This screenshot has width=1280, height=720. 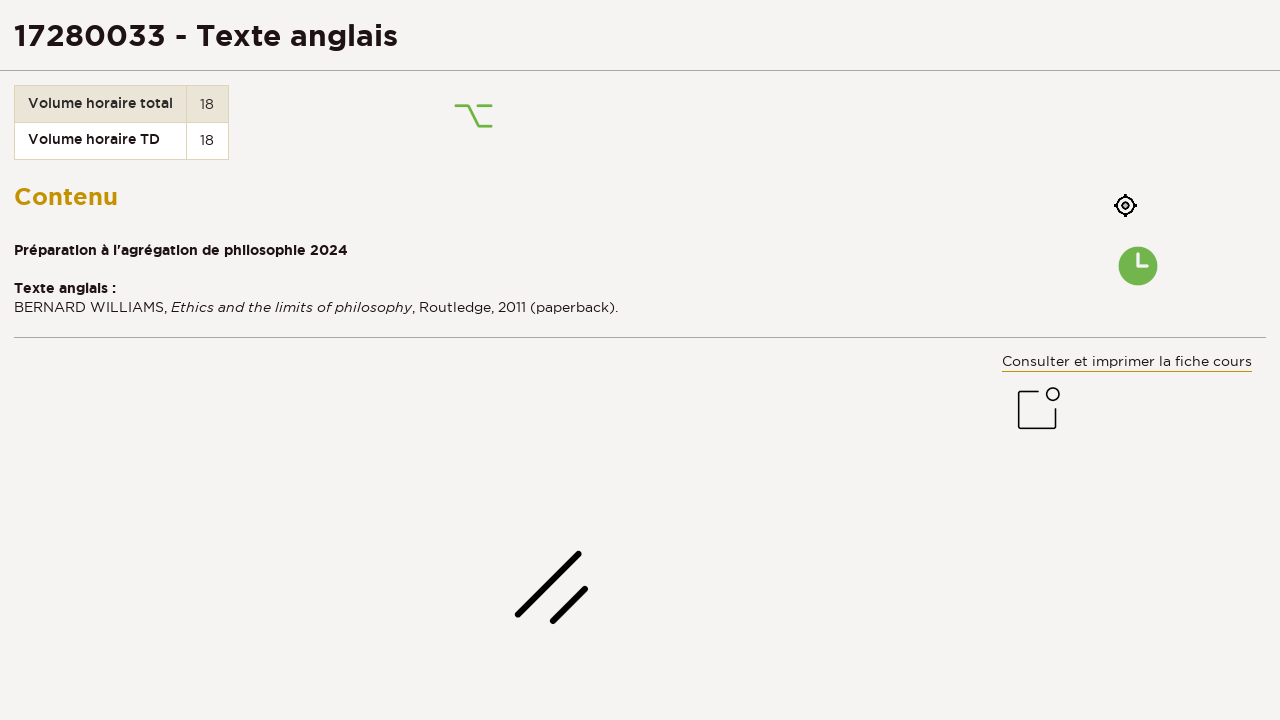 I want to click on view current time, so click(x=1138, y=266).